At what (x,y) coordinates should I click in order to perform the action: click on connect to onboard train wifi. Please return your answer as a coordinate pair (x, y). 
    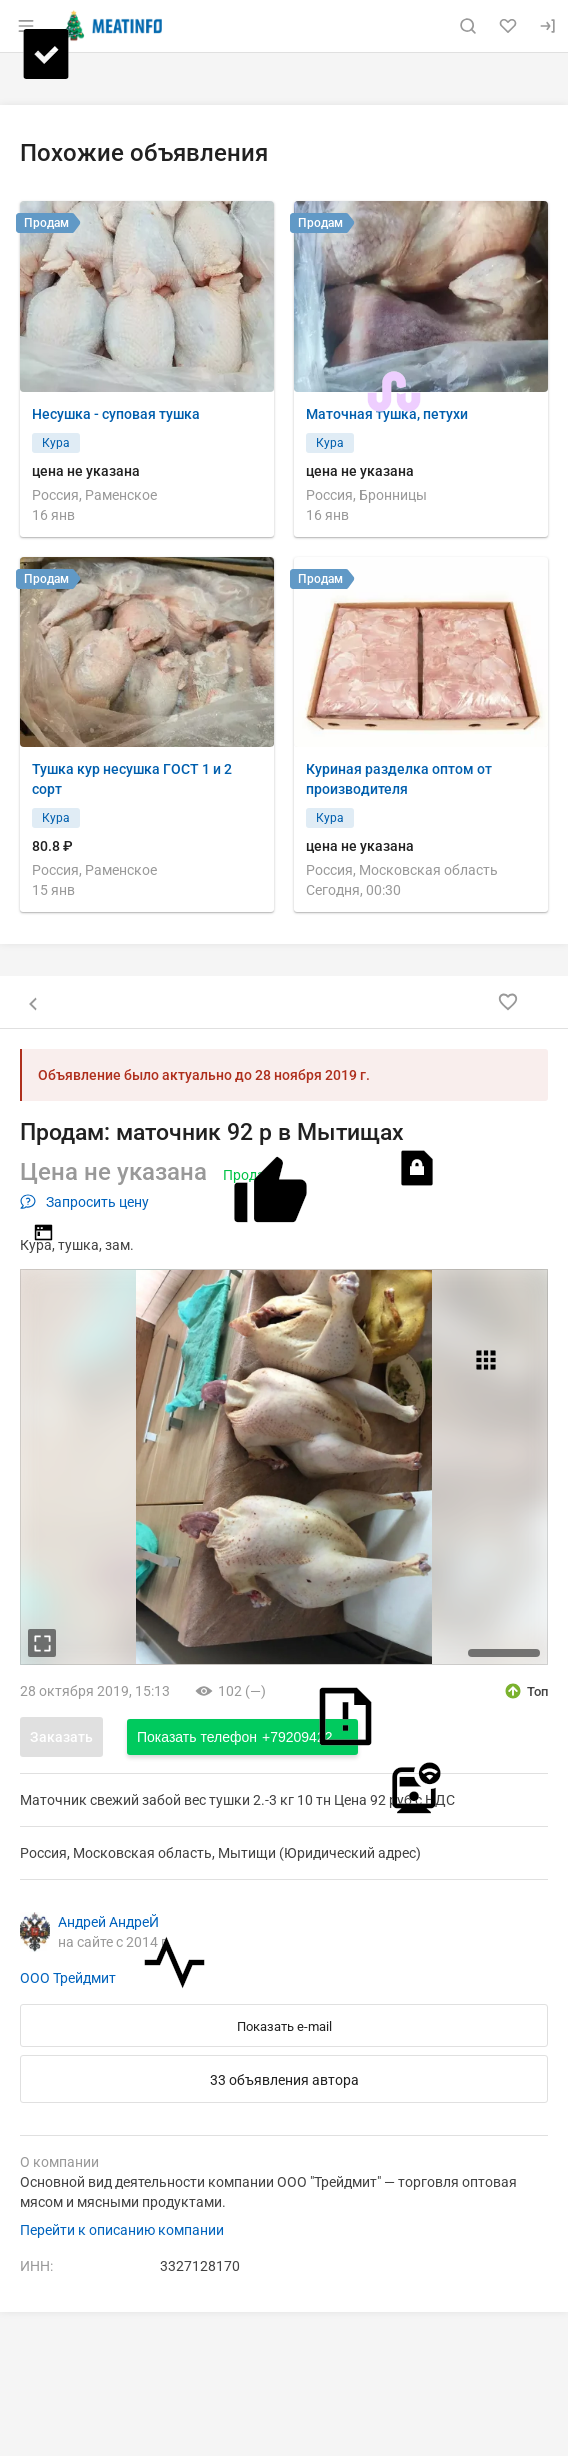
    Looking at the image, I should click on (414, 1789).